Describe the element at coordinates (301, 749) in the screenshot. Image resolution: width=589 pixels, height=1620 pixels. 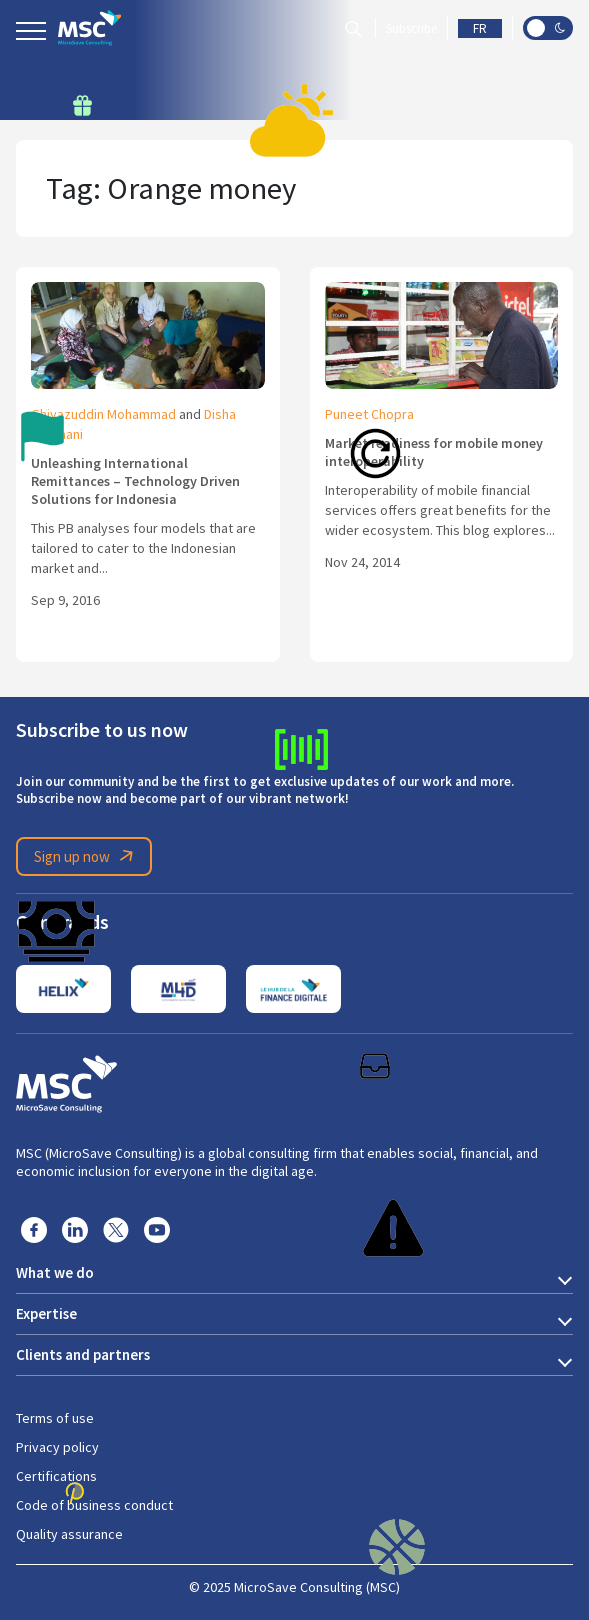
I see `scan a barcode` at that location.